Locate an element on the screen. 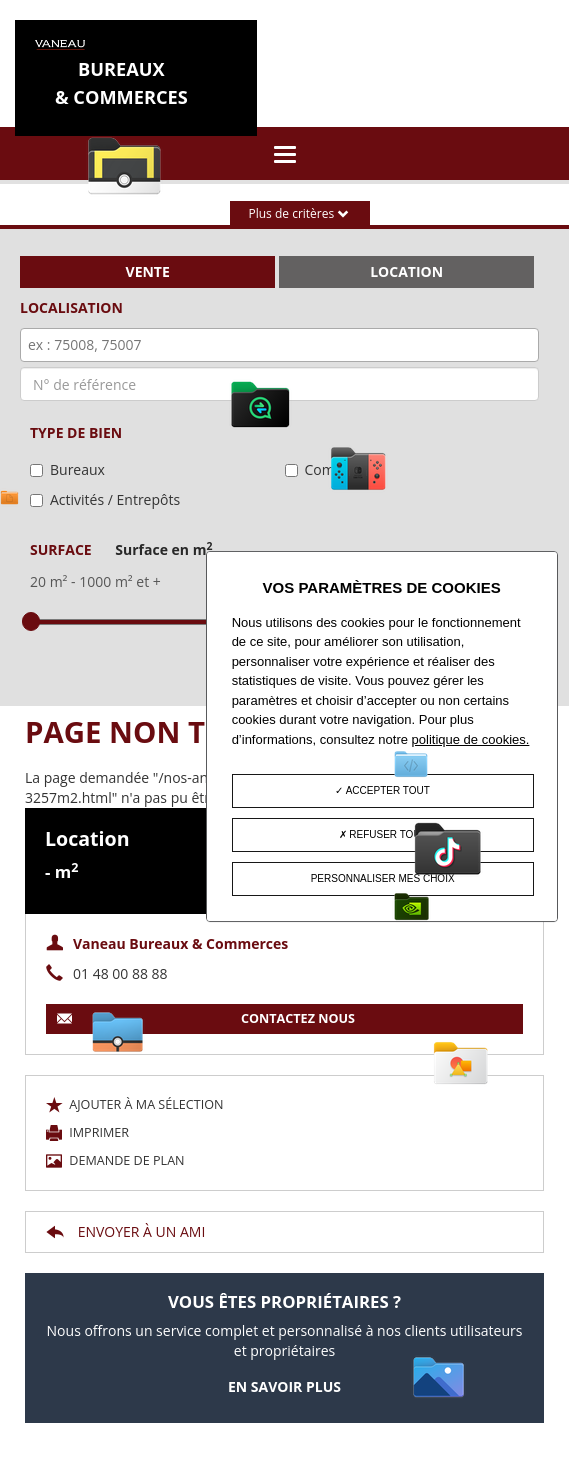 Image resolution: width=569 pixels, height=1473 pixels. open your code projects folder is located at coordinates (411, 764).